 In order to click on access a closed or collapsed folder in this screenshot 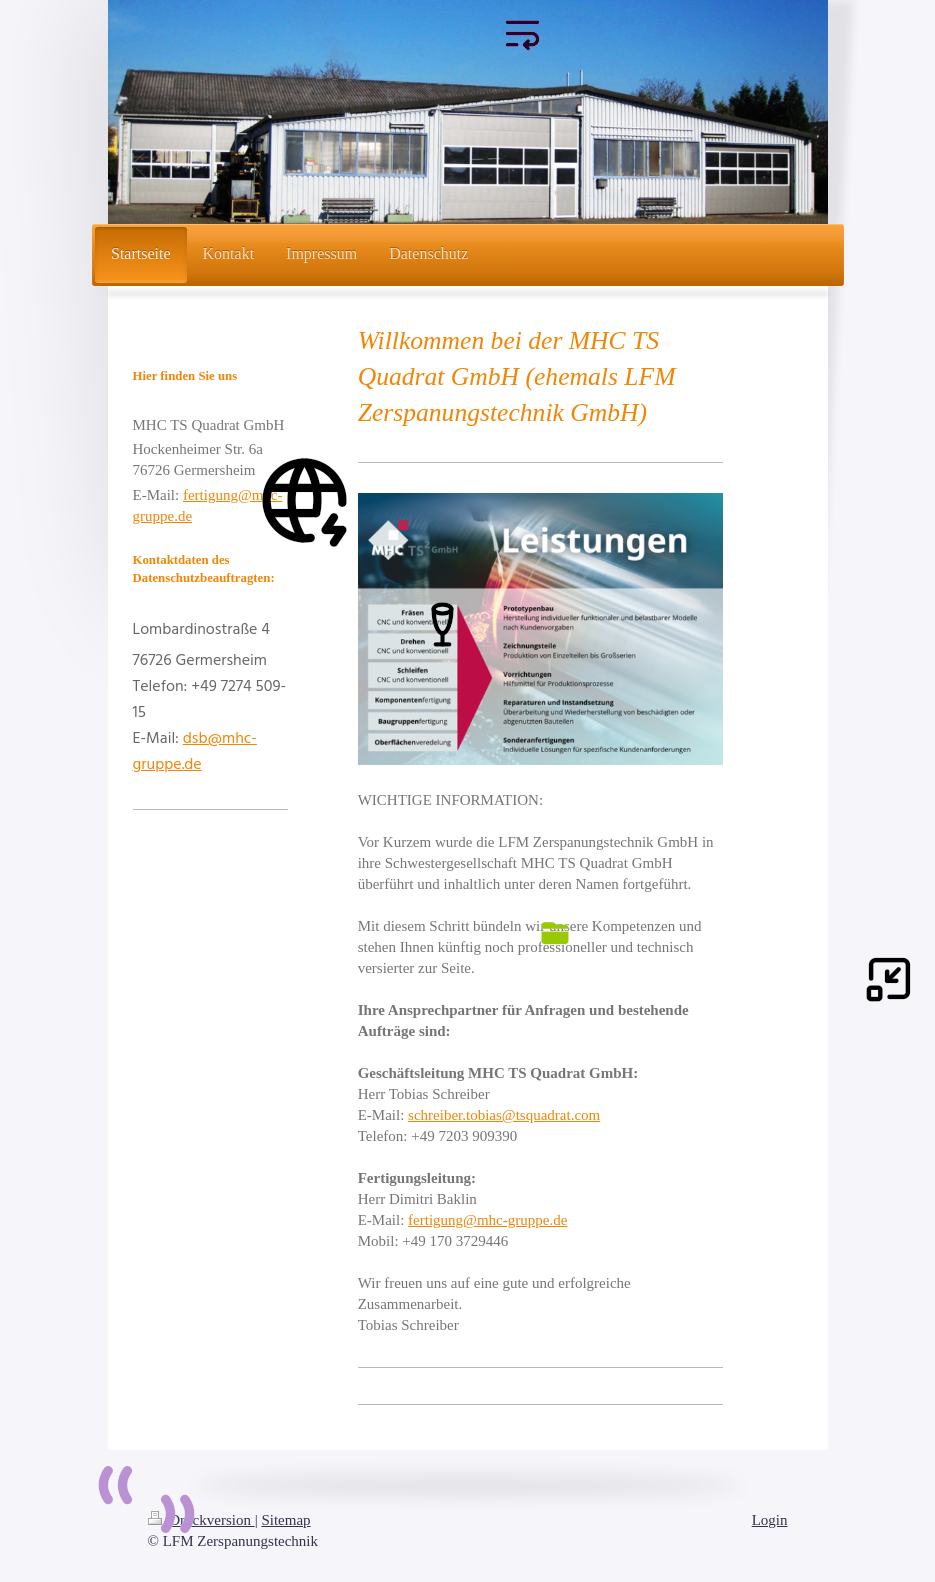, I will do `click(555, 934)`.